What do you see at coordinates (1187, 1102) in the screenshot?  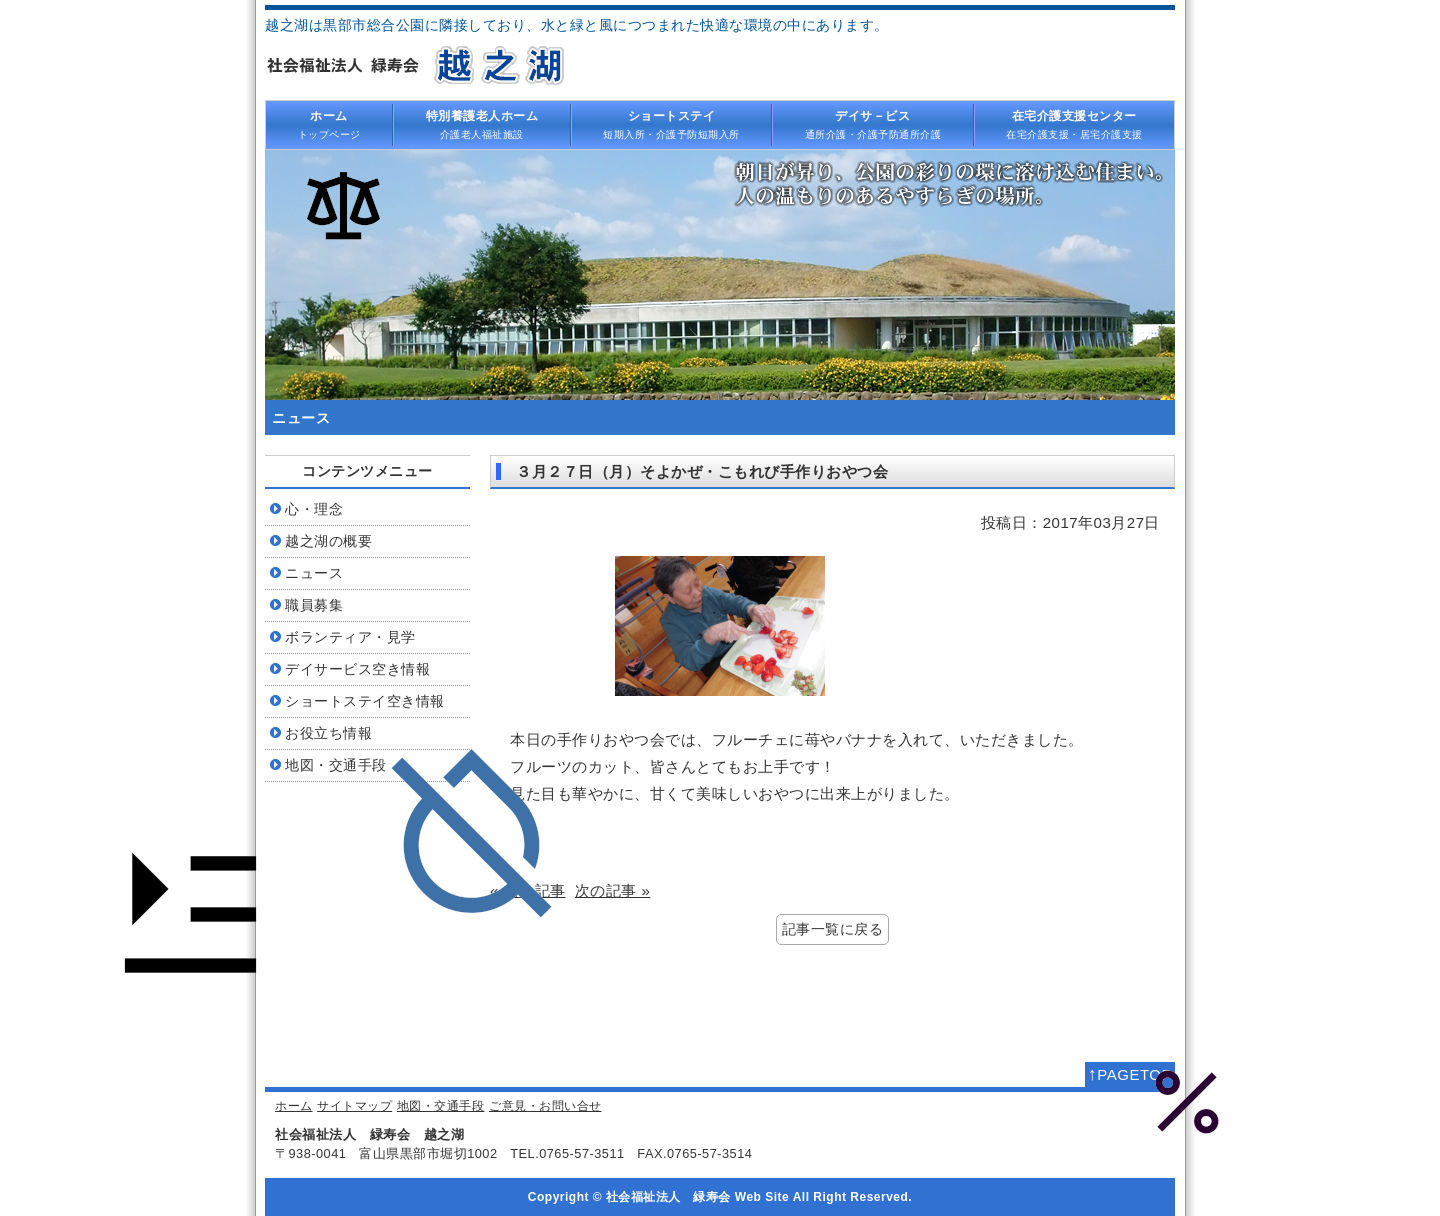 I see `view discount or promotional offer` at bounding box center [1187, 1102].